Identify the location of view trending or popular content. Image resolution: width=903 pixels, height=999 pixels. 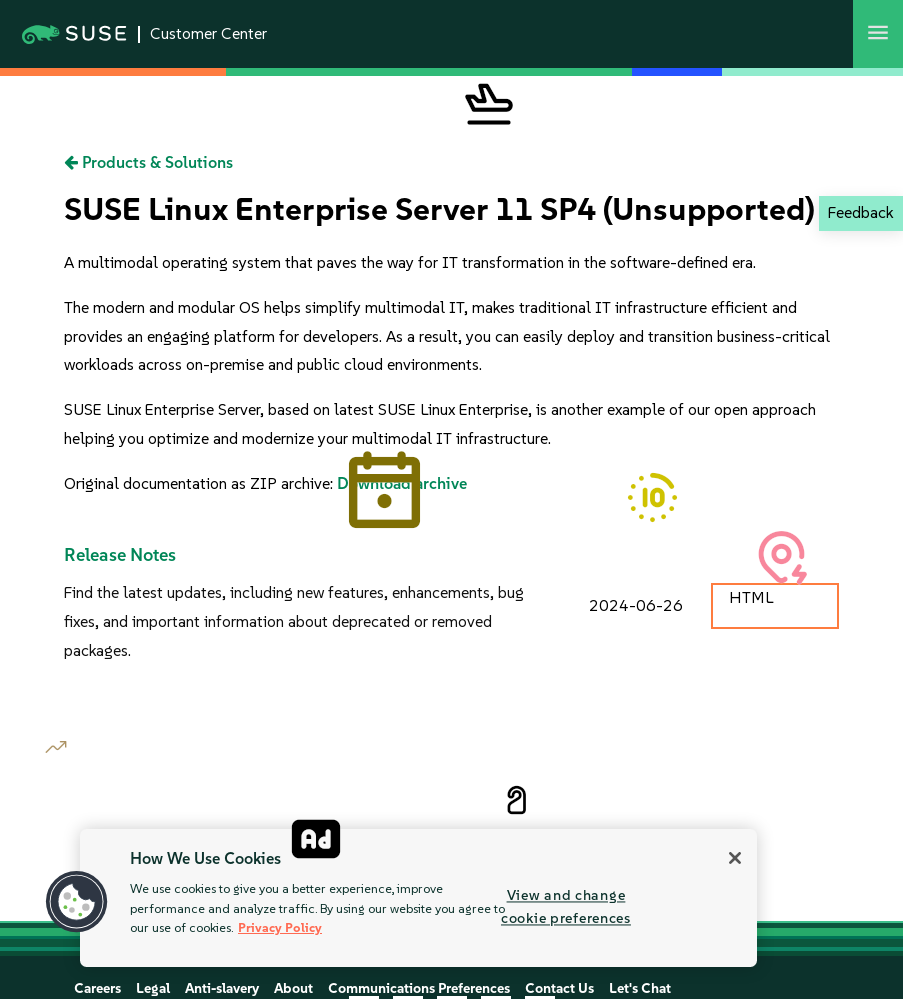
(56, 747).